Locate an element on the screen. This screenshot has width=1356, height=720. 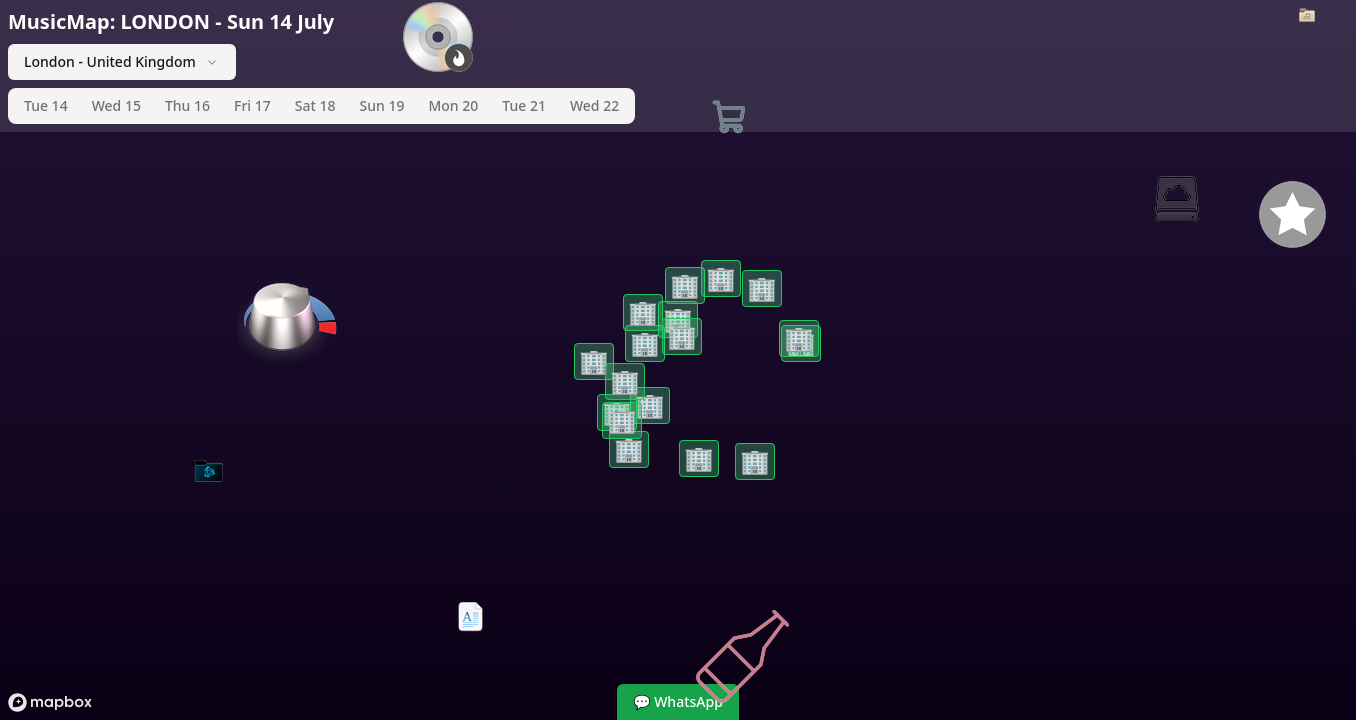
indicates an unrated item is located at coordinates (1292, 214).